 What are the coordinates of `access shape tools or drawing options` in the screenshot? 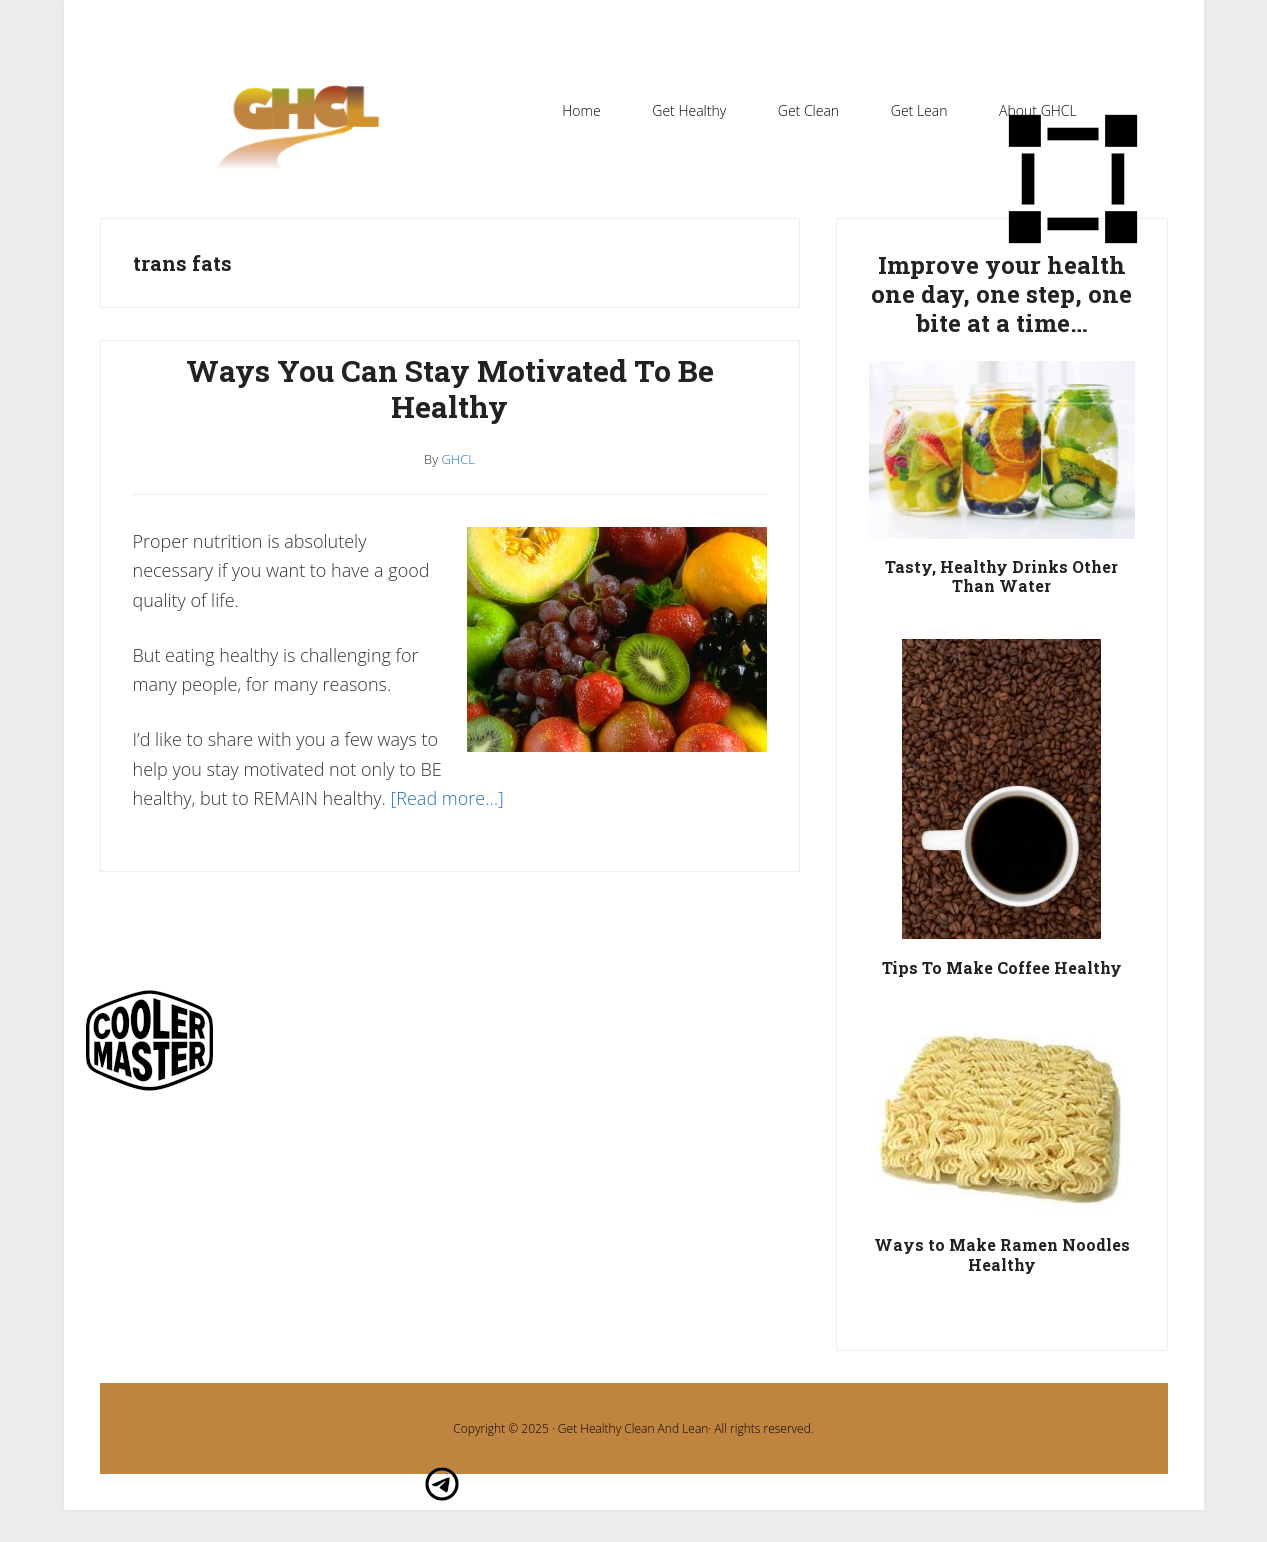 It's located at (1073, 179).